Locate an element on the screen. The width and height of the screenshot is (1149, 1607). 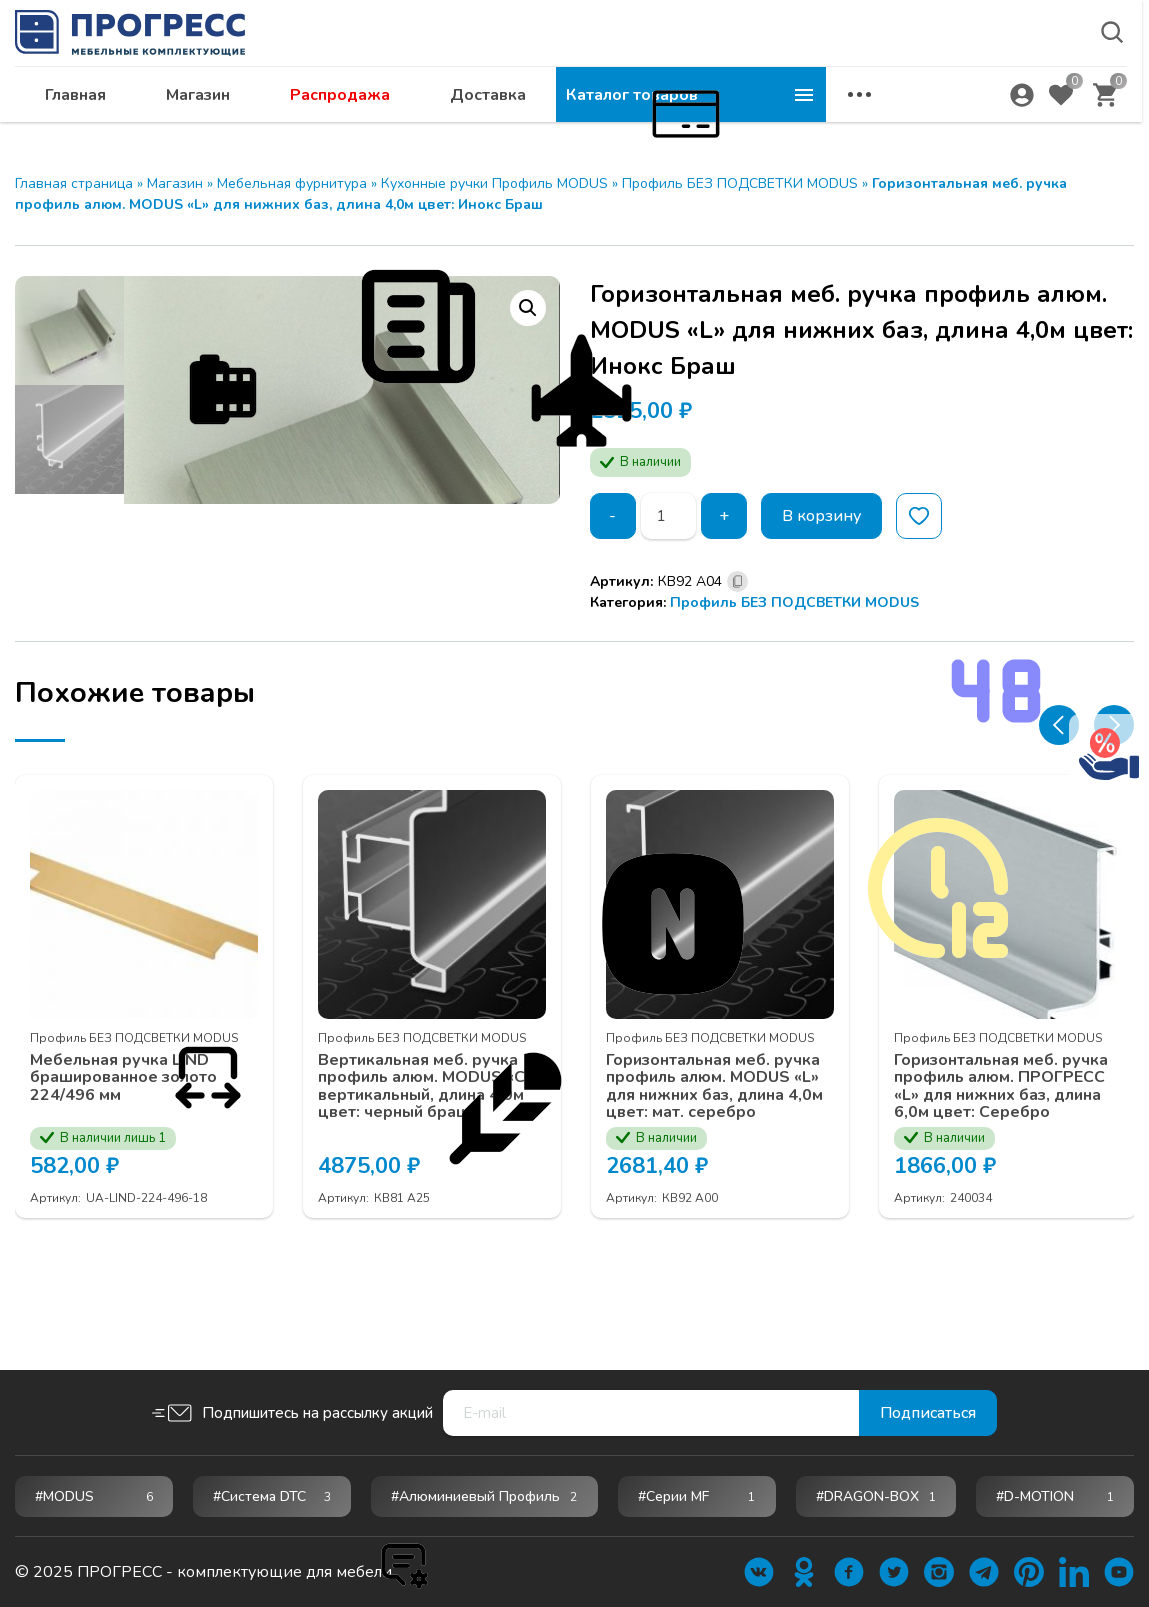
access flight or aviation features is located at coordinates (581, 390).